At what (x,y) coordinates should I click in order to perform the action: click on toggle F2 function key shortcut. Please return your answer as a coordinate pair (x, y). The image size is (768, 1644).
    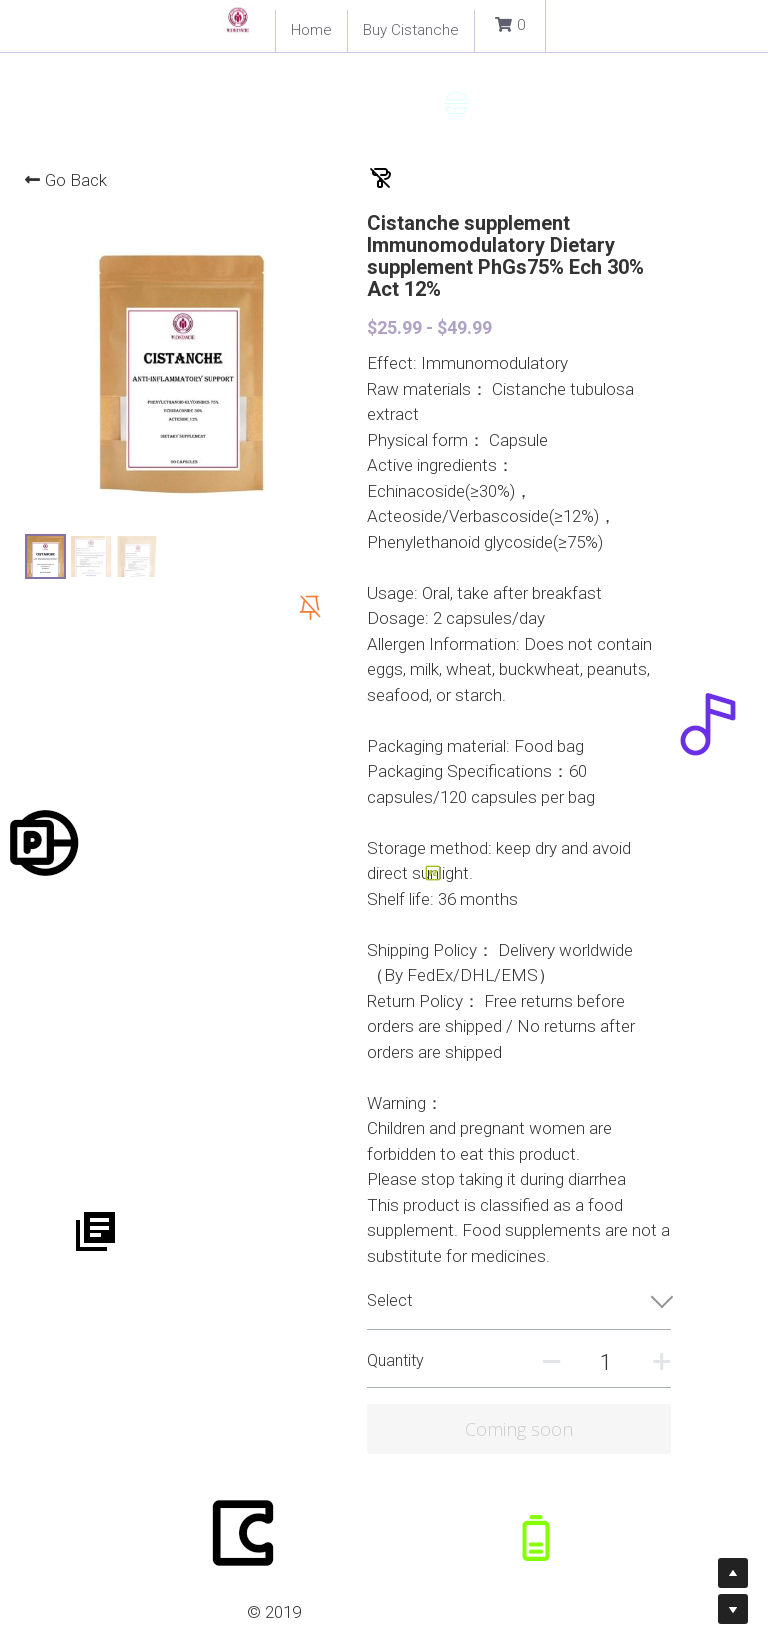
    Looking at the image, I should click on (433, 873).